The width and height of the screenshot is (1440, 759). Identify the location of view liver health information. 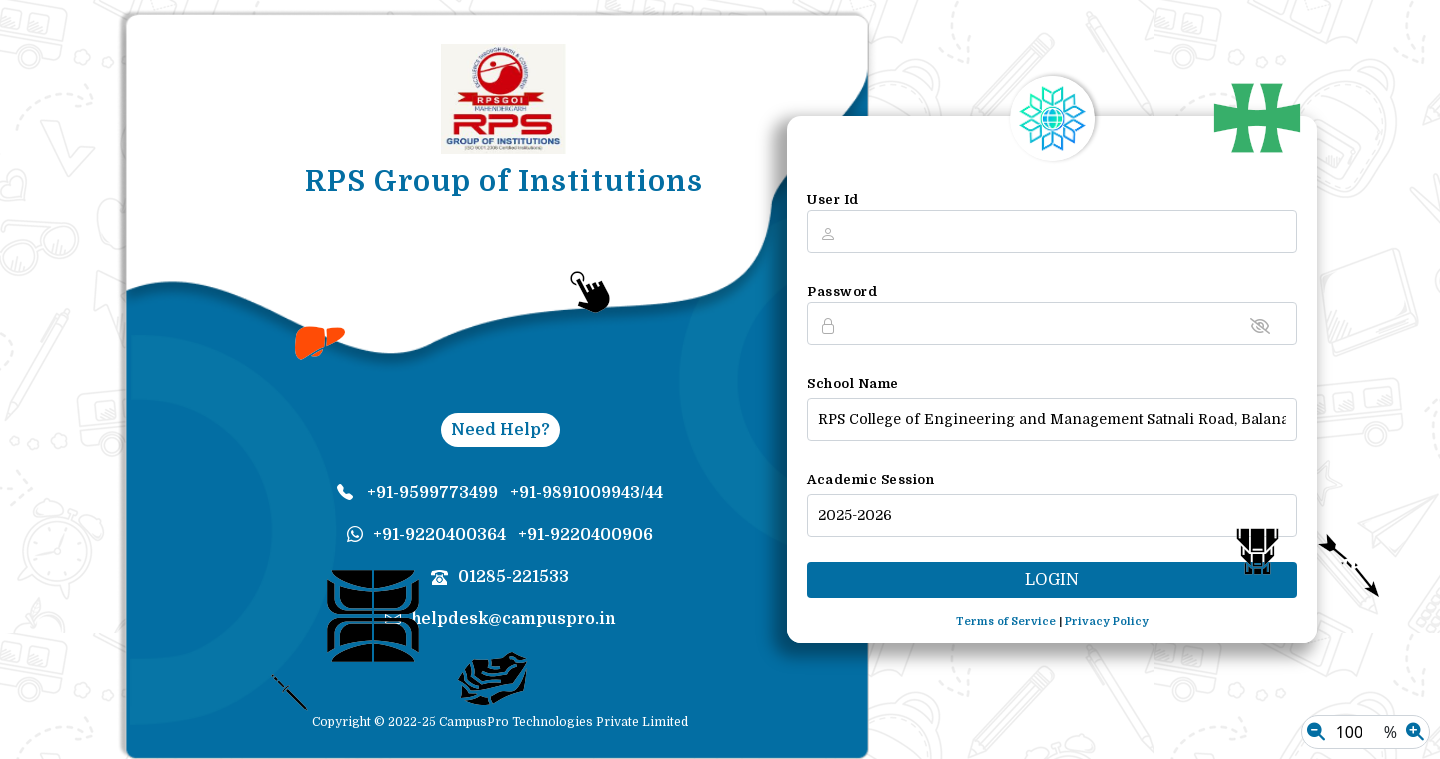
(320, 343).